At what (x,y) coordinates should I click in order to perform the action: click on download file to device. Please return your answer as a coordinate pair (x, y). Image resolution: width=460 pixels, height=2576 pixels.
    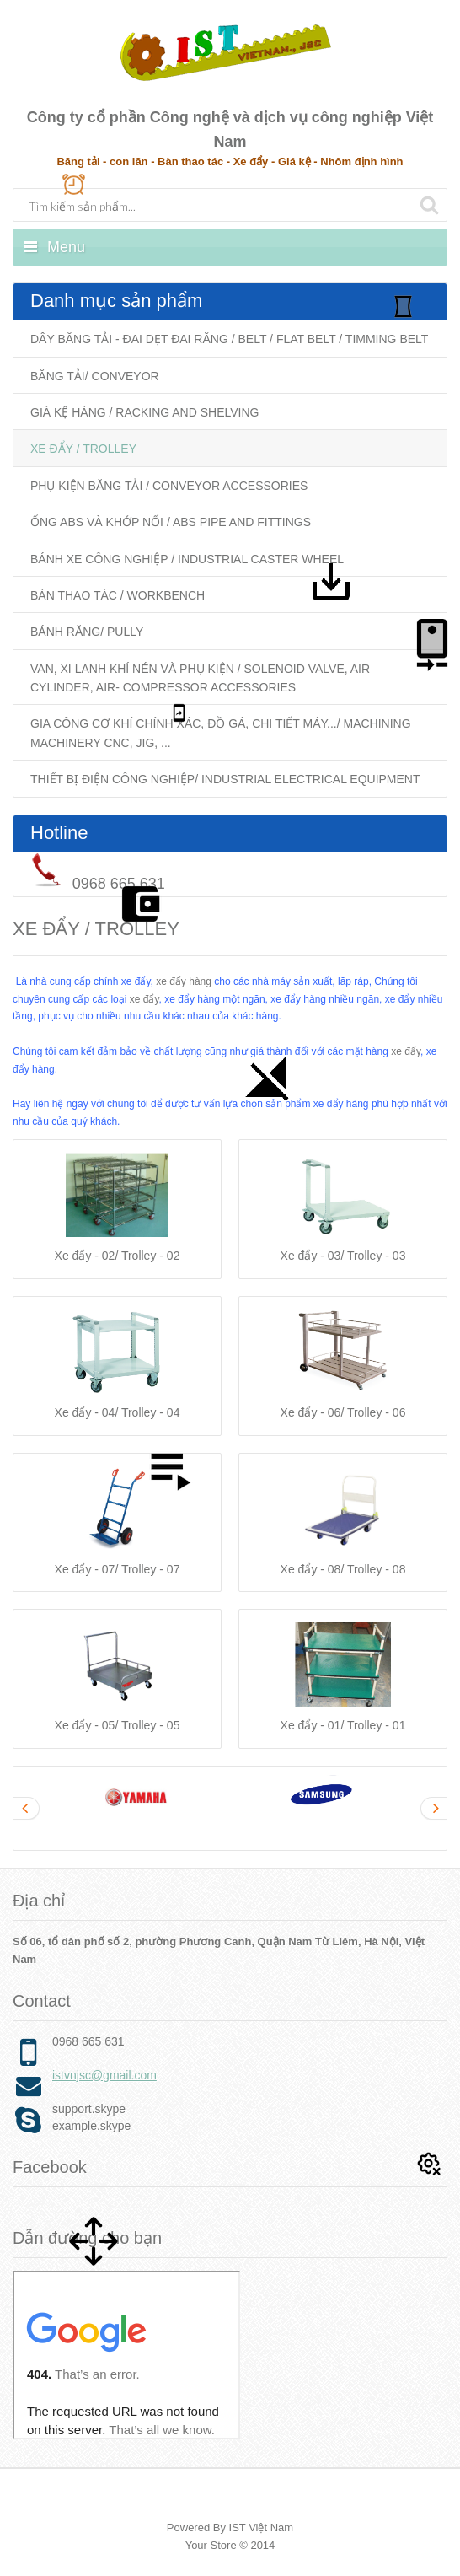
    Looking at the image, I should click on (331, 582).